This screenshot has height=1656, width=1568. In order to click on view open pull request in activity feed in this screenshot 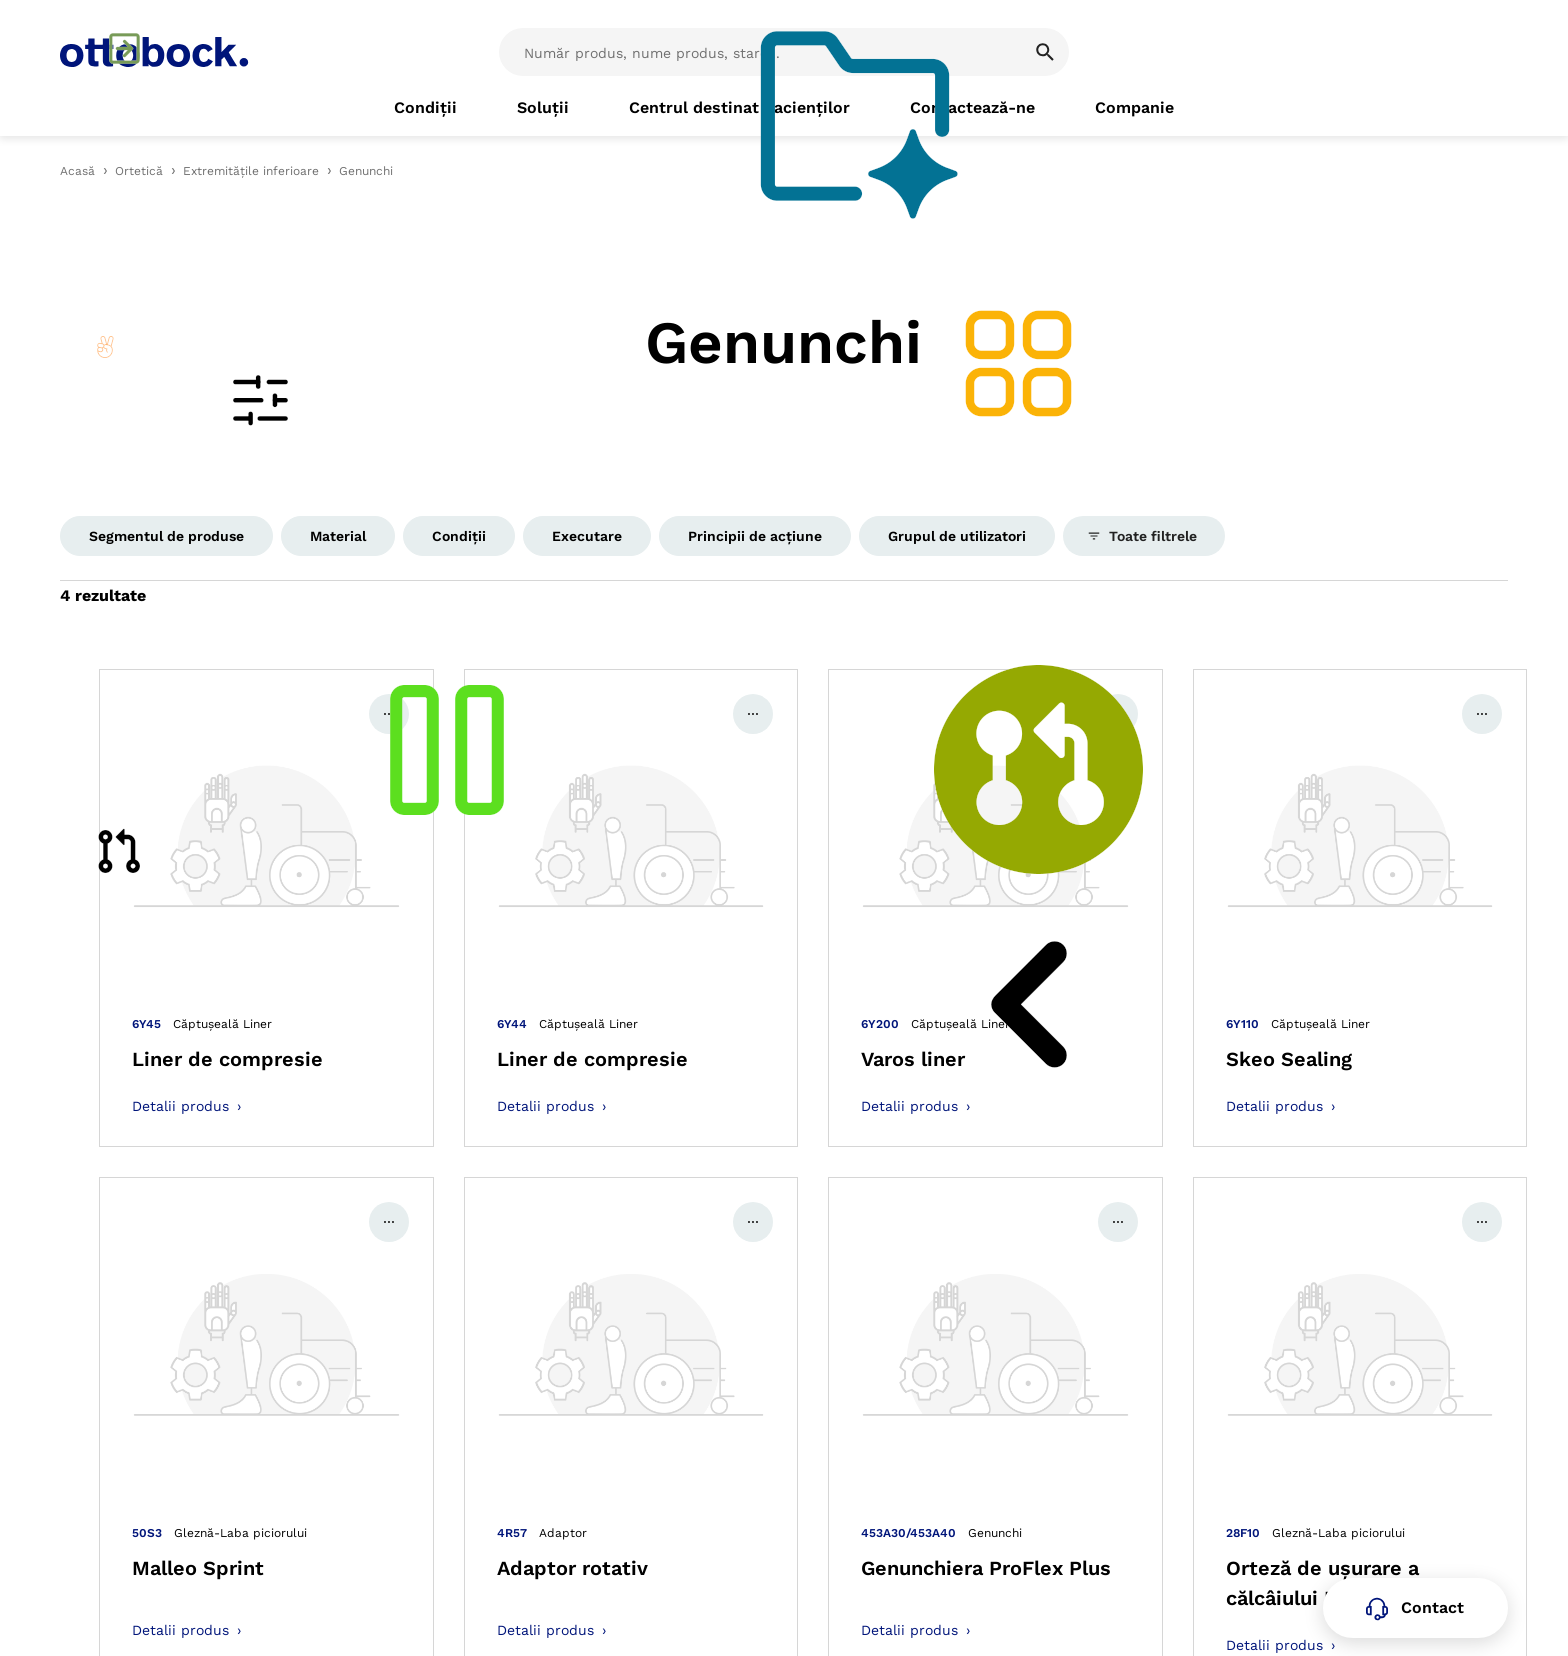, I will do `click(1038, 769)`.